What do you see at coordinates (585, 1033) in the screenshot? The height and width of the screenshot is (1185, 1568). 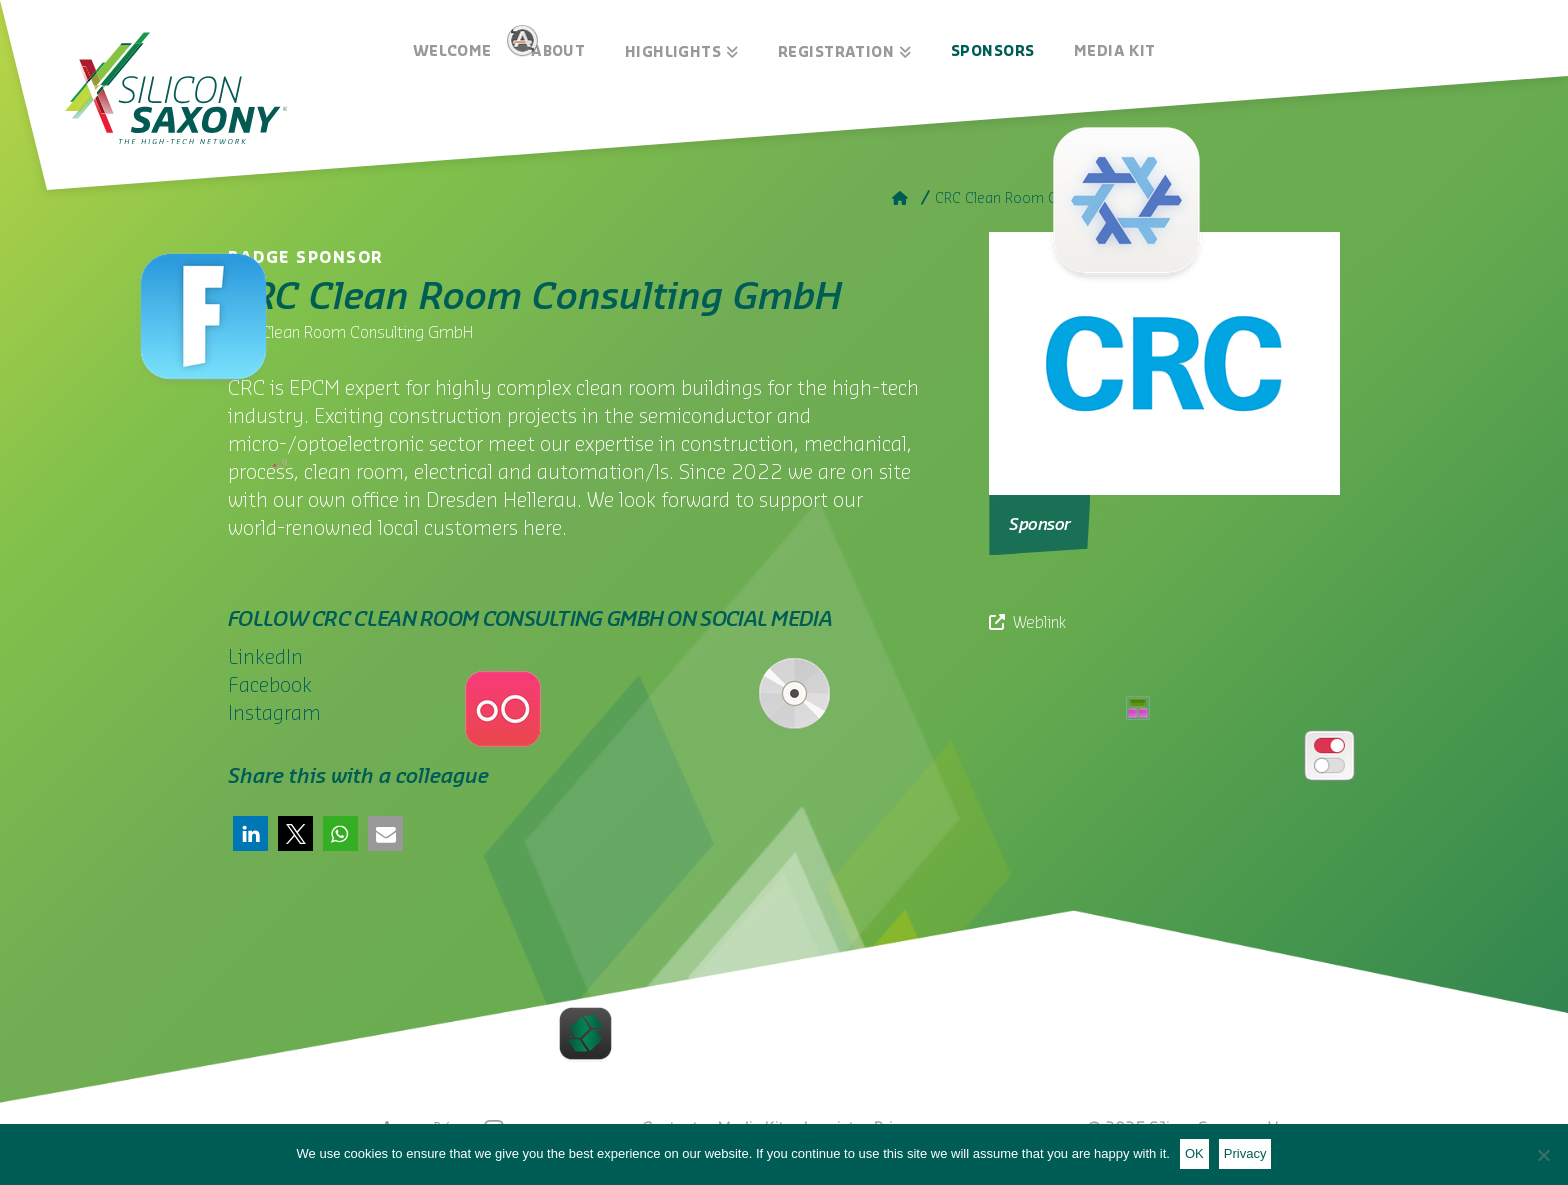 I see `open cachyos pi application` at bounding box center [585, 1033].